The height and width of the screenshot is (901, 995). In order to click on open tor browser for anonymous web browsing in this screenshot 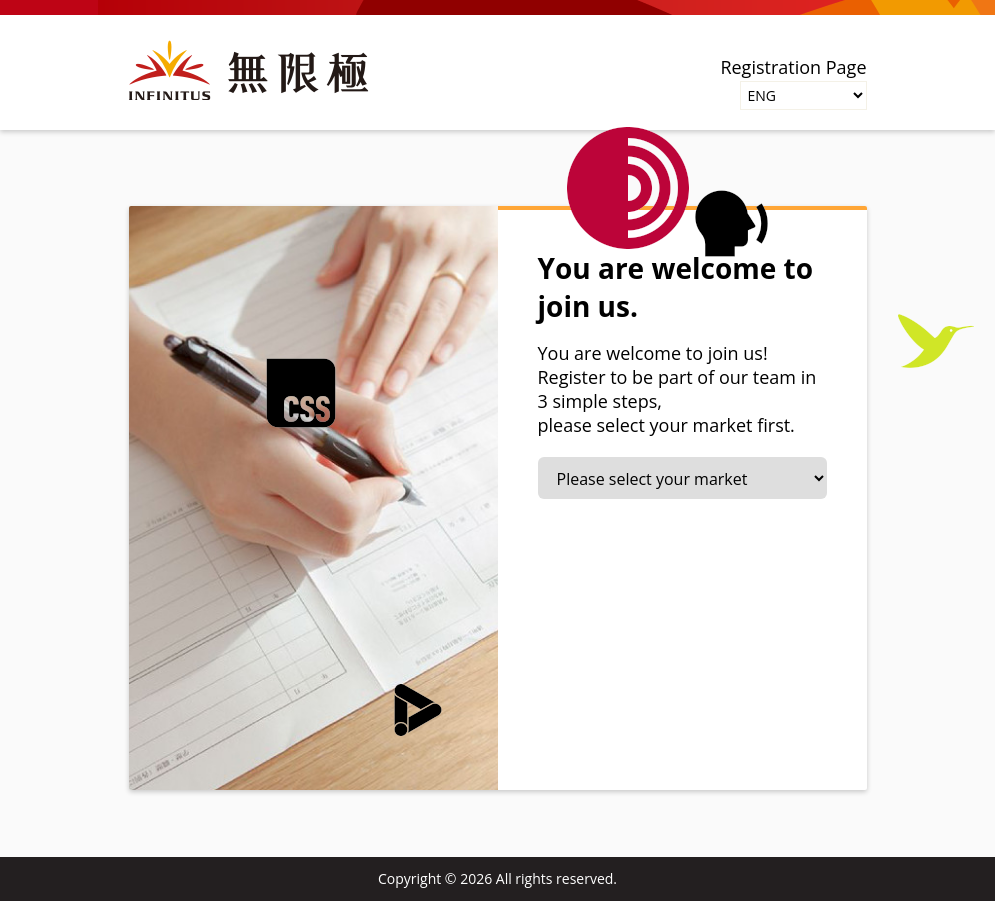, I will do `click(628, 188)`.